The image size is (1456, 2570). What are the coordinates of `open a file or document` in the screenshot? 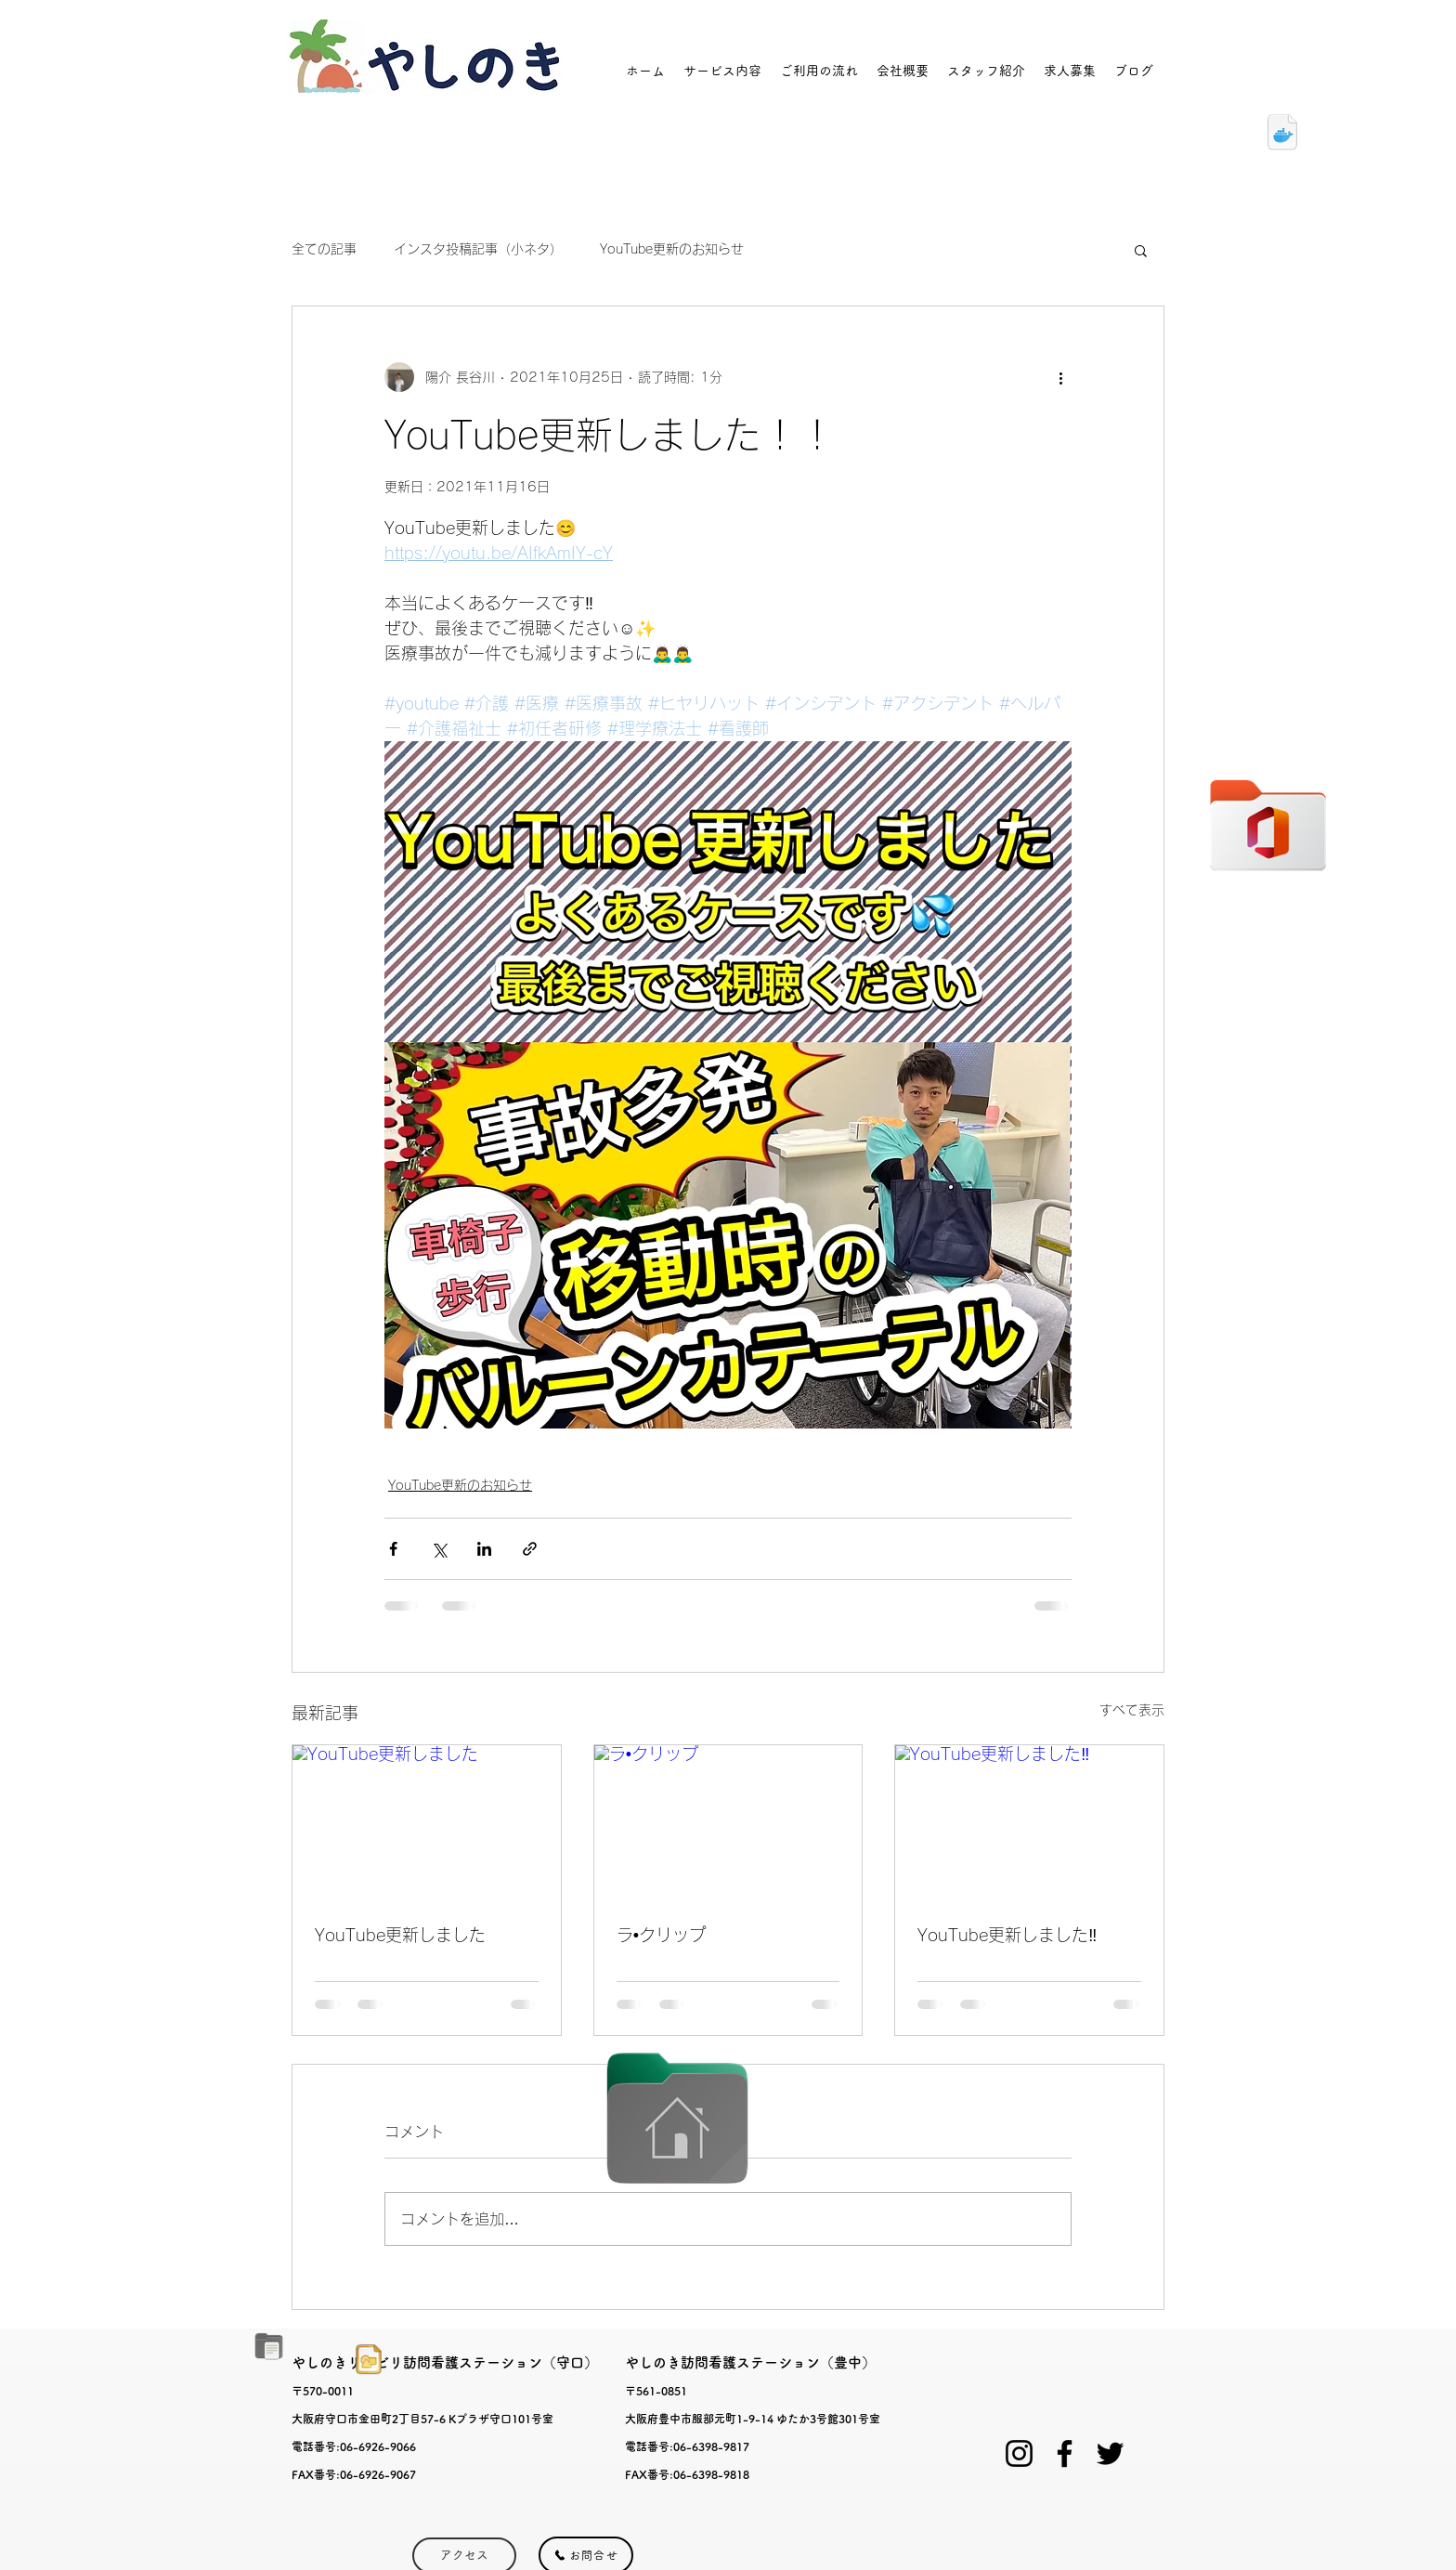 It's located at (268, 2345).